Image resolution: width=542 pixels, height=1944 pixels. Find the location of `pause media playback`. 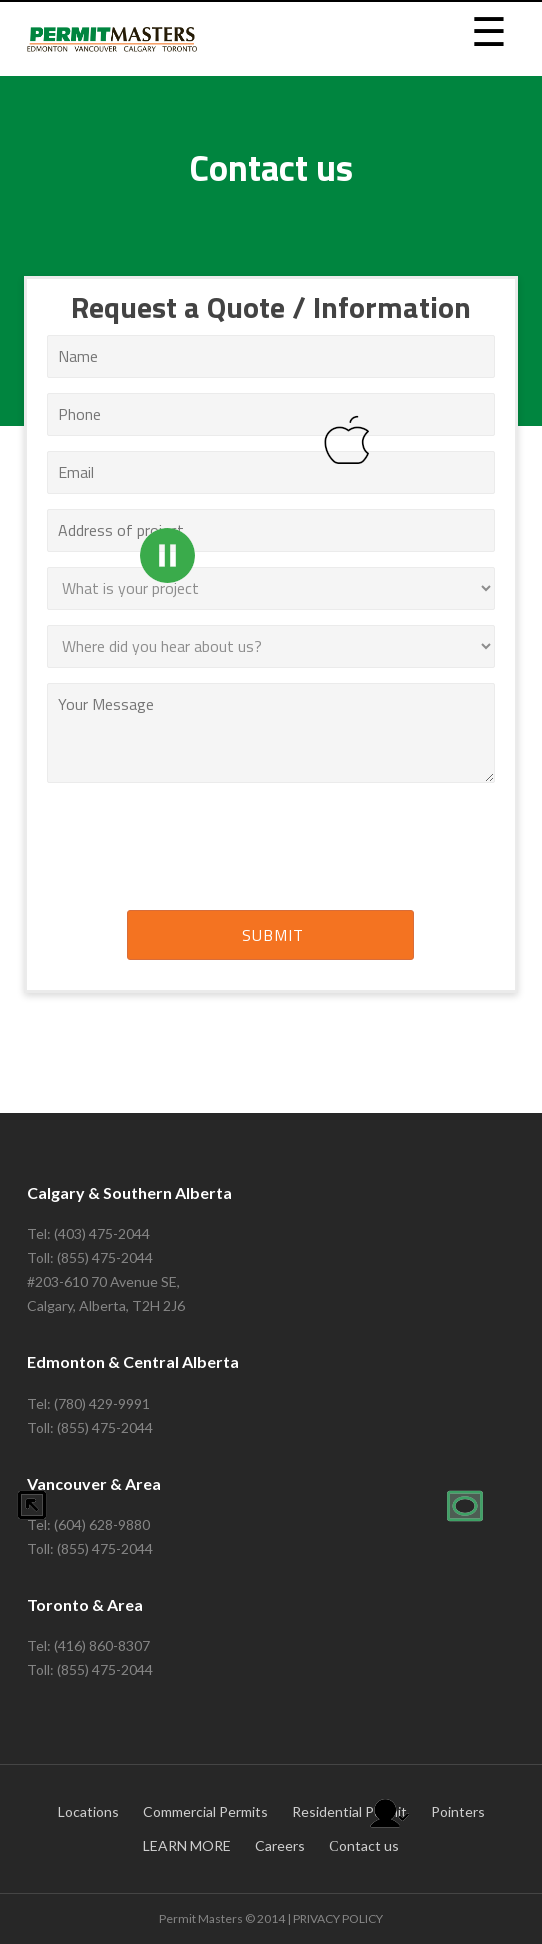

pause media playback is located at coordinates (167, 555).